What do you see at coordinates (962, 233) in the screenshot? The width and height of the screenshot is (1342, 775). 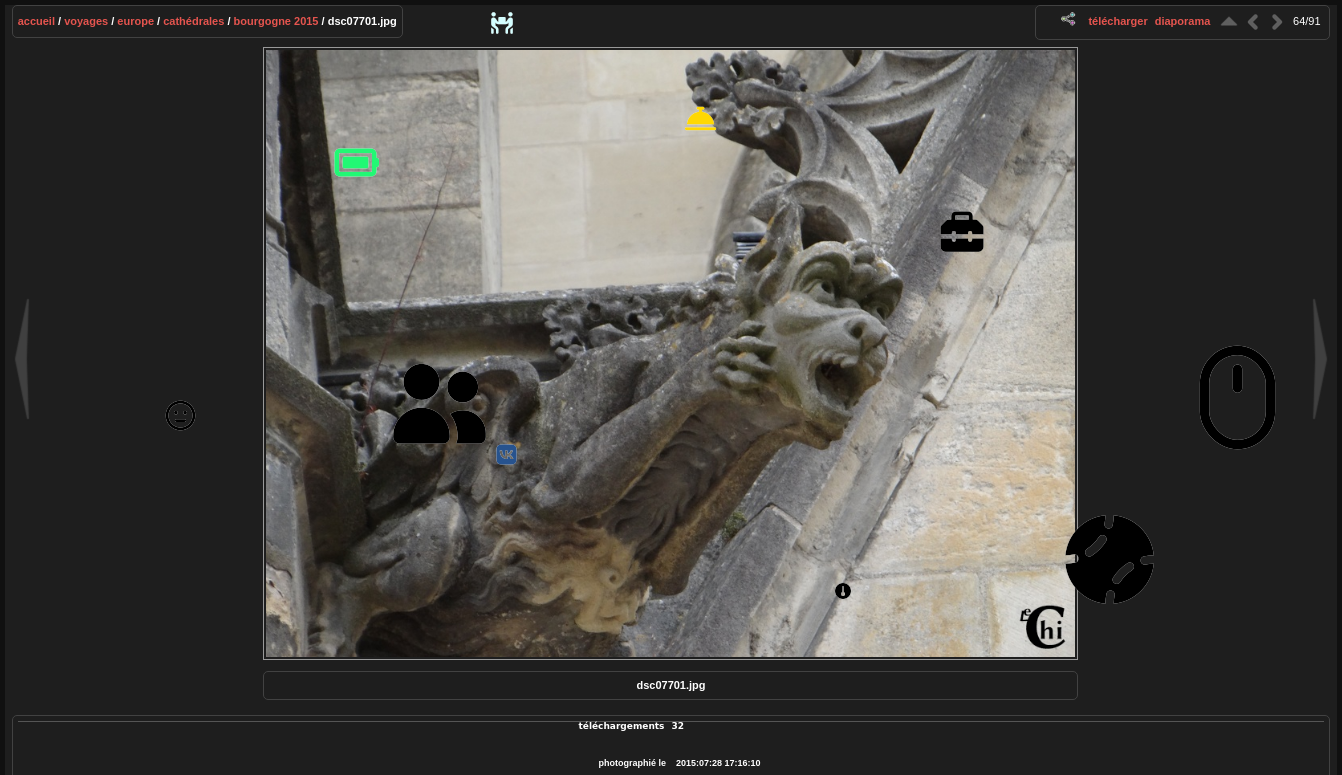 I see `access tools and utilities` at bounding box center [962, 233].